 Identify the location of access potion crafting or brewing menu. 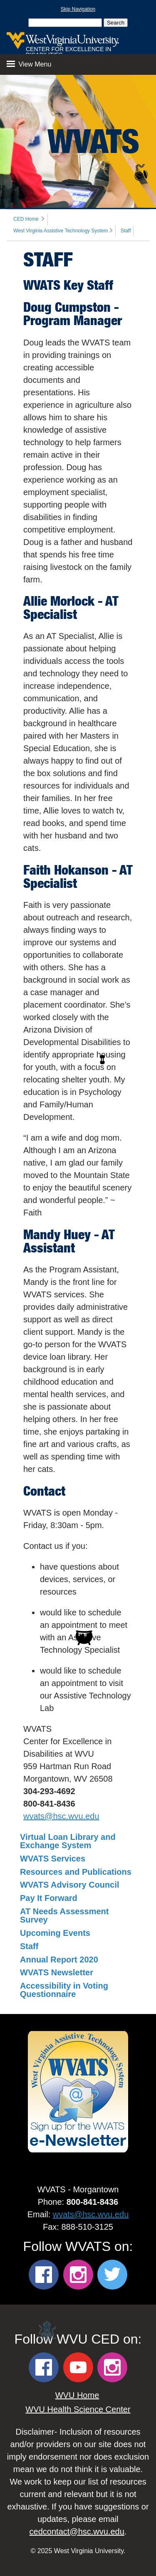
(84, 1638).